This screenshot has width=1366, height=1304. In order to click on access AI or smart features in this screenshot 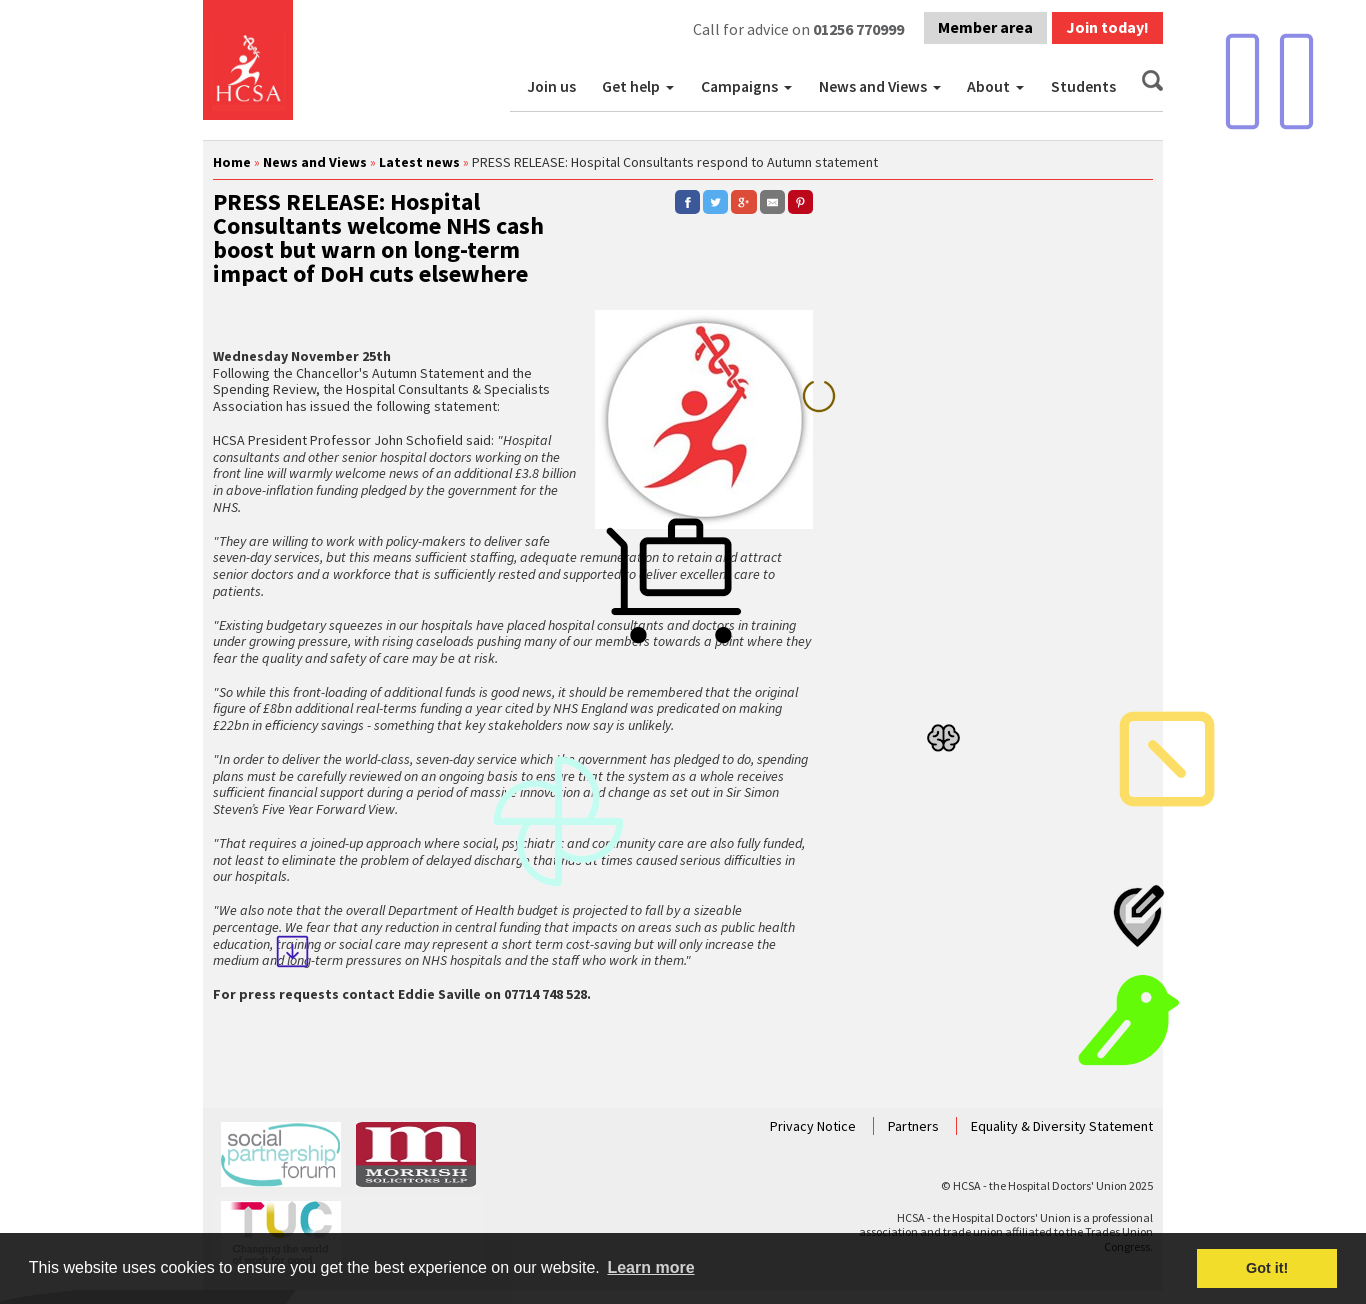, I will do `click(943, 738)`.